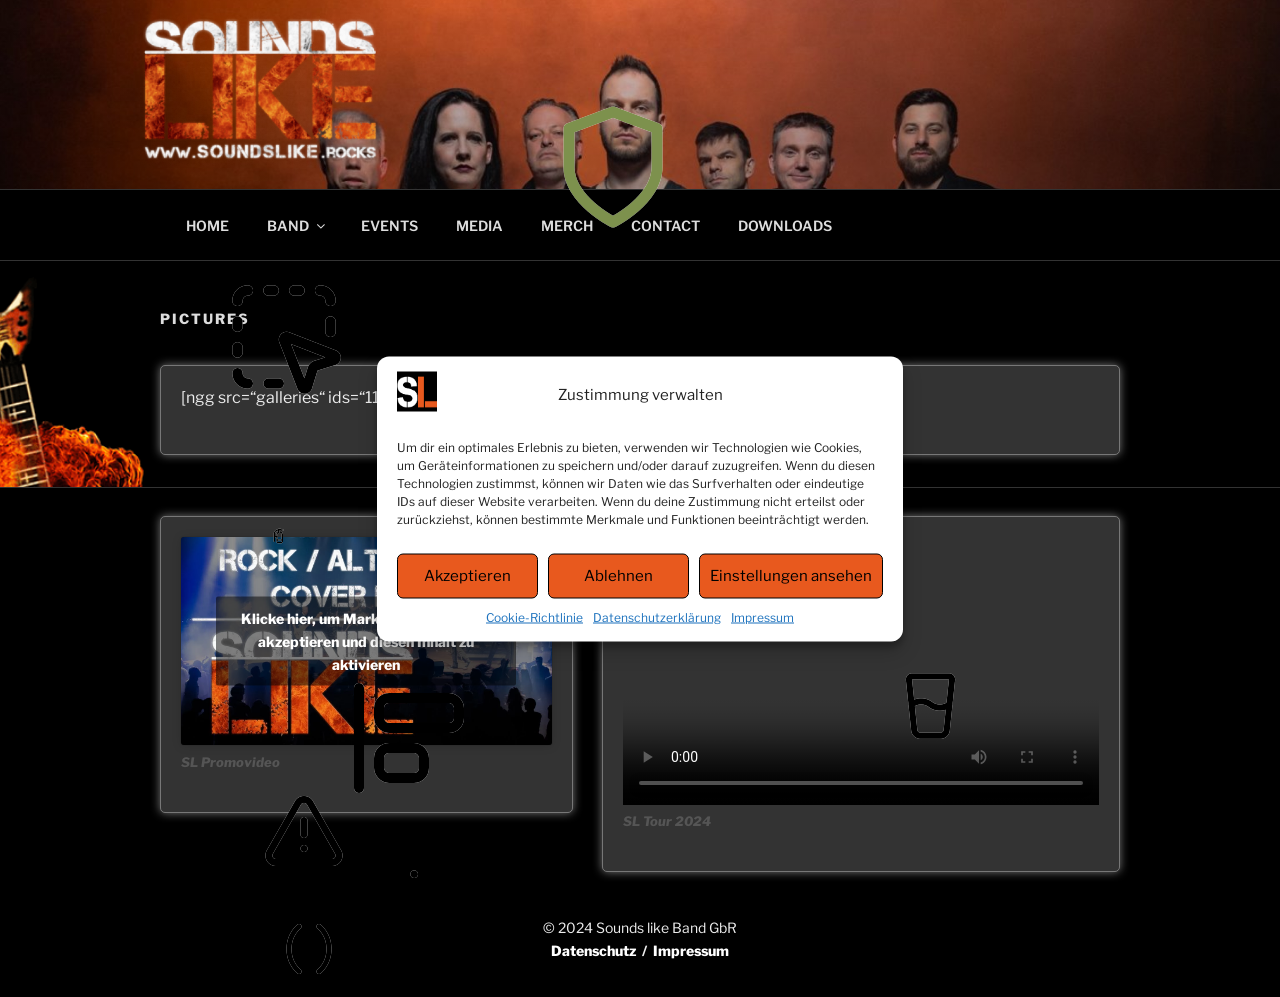 This screenshot has width=1280, height=997. What do you see at coordinates (304, 831) in the screenshot?
I see `indicates a warning or alert status` at bounding box center [304, 831].